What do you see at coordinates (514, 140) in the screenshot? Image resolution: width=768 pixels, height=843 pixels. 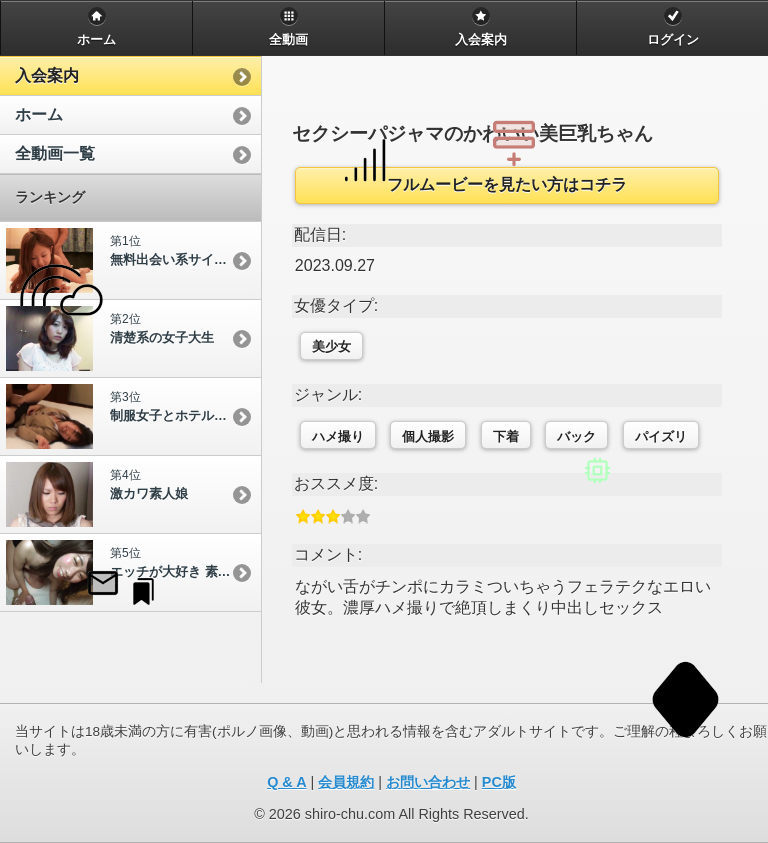 I see `add a new row below` at bounding box center [514, 140].